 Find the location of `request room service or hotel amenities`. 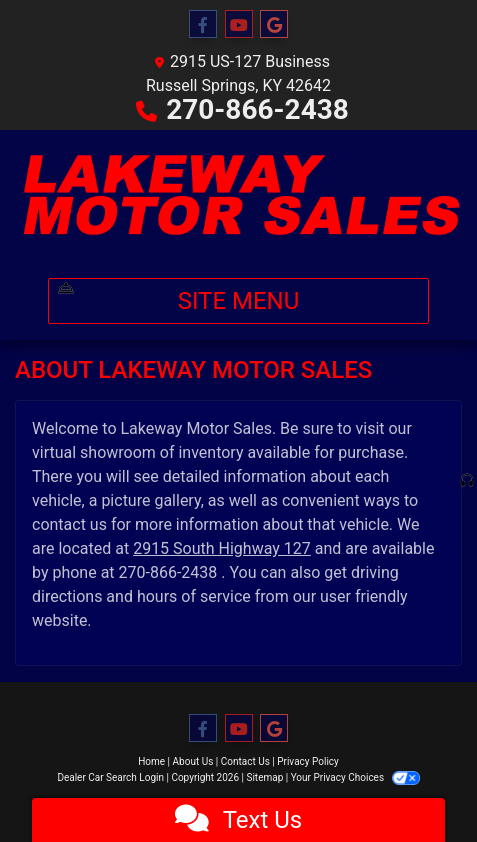

request room service or hotel amenities is located at coordinates (66, 288).